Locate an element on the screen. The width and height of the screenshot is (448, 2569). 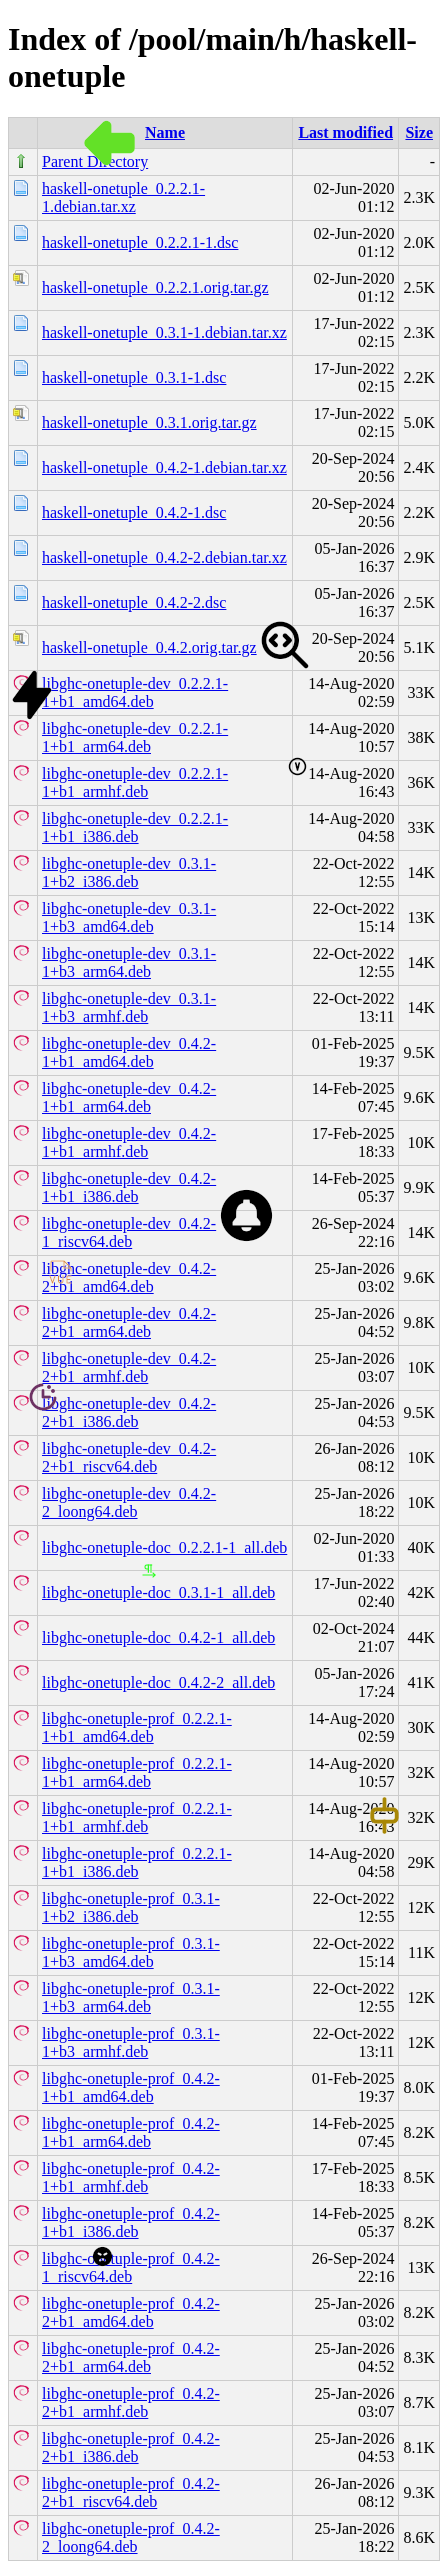
go back to the previous screen is located at coordinates (109, 143).